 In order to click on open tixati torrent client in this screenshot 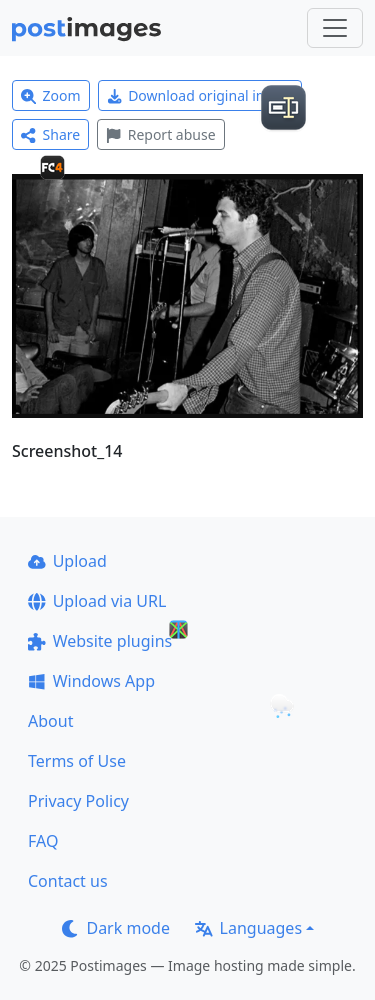, I will do `click(178, 629)`.